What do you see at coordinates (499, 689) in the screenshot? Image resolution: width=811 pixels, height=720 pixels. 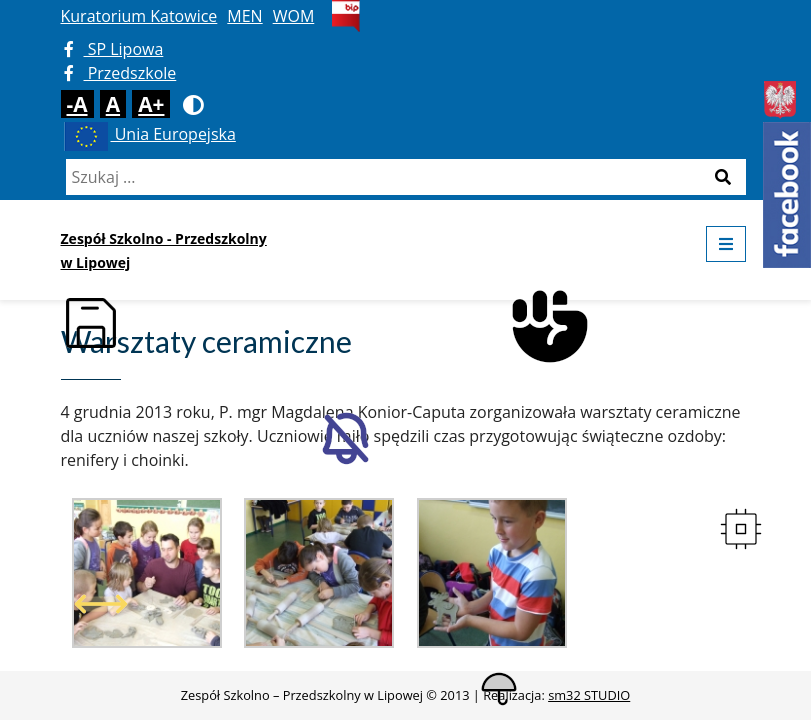 I see `indicates weather protection or rain forecast` at bounding box center [499, 689].